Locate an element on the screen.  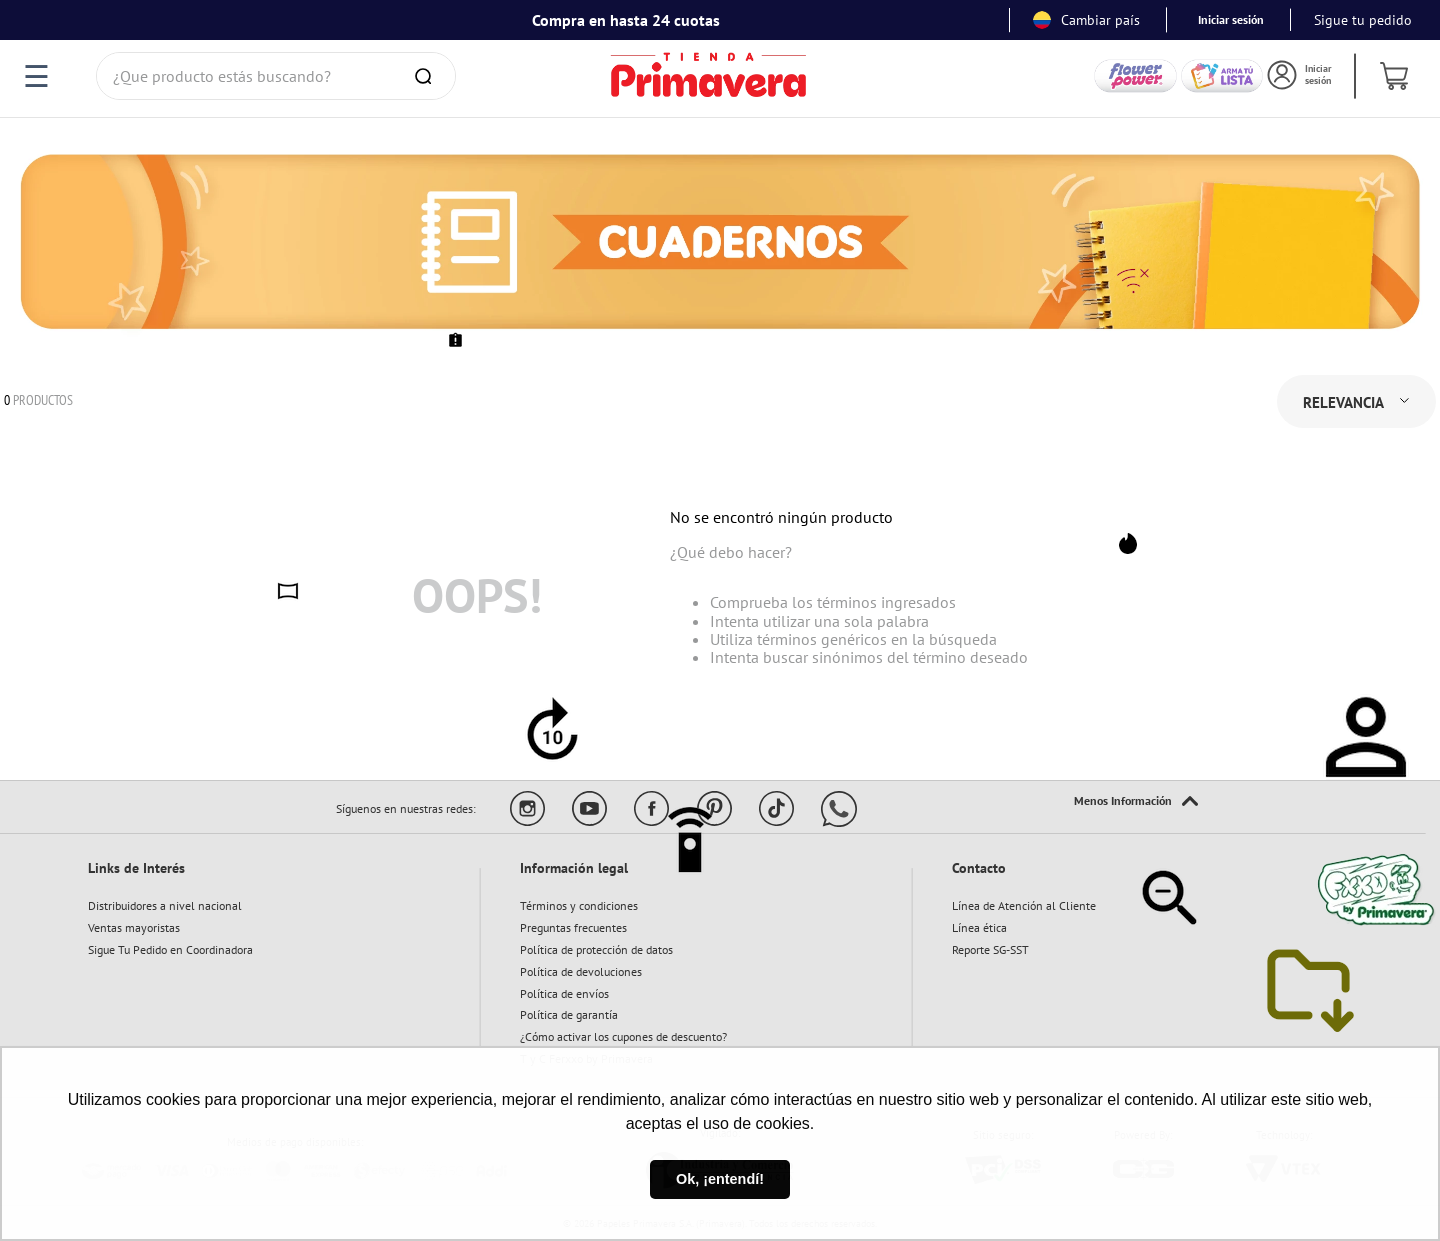
download folder contents is located at coordinates (1308, 986).